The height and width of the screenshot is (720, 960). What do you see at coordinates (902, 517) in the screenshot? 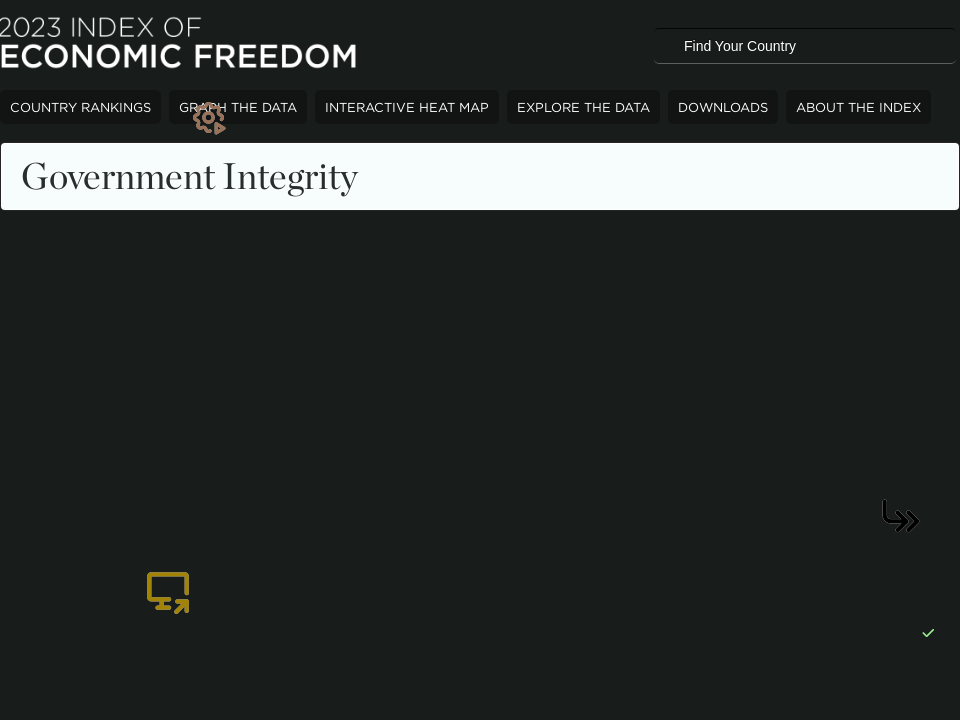
I see `forward or redirect content multiple times` at bounding box center [902, 517].